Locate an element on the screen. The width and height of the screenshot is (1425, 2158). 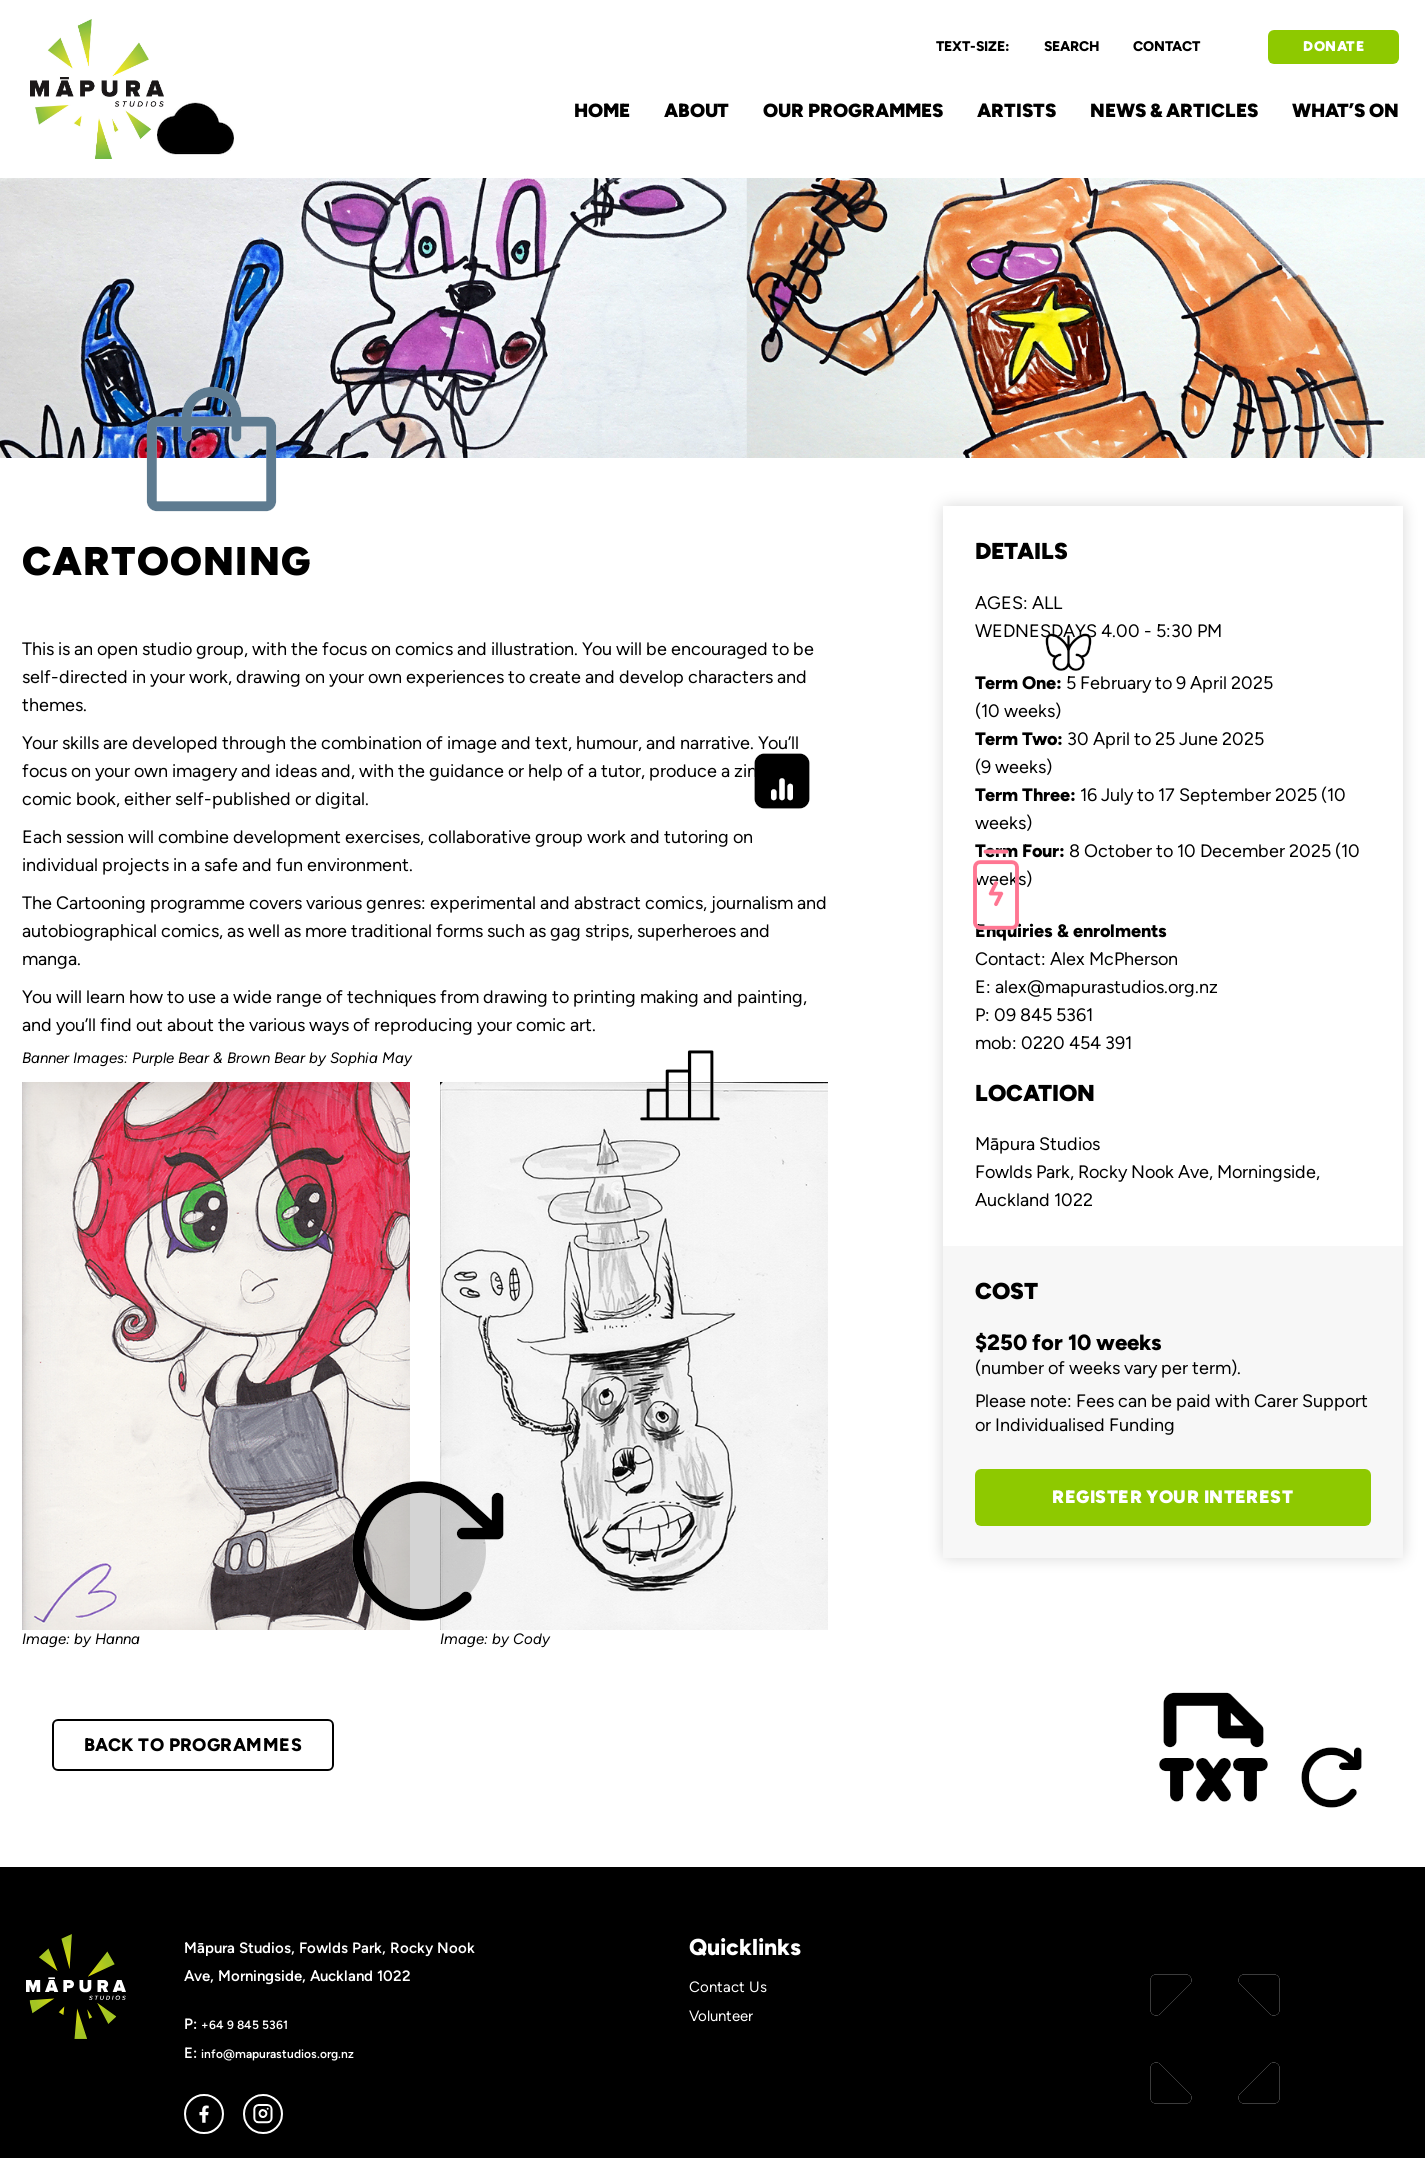
view analytics or statistics is located at coordinates (680, 1087).